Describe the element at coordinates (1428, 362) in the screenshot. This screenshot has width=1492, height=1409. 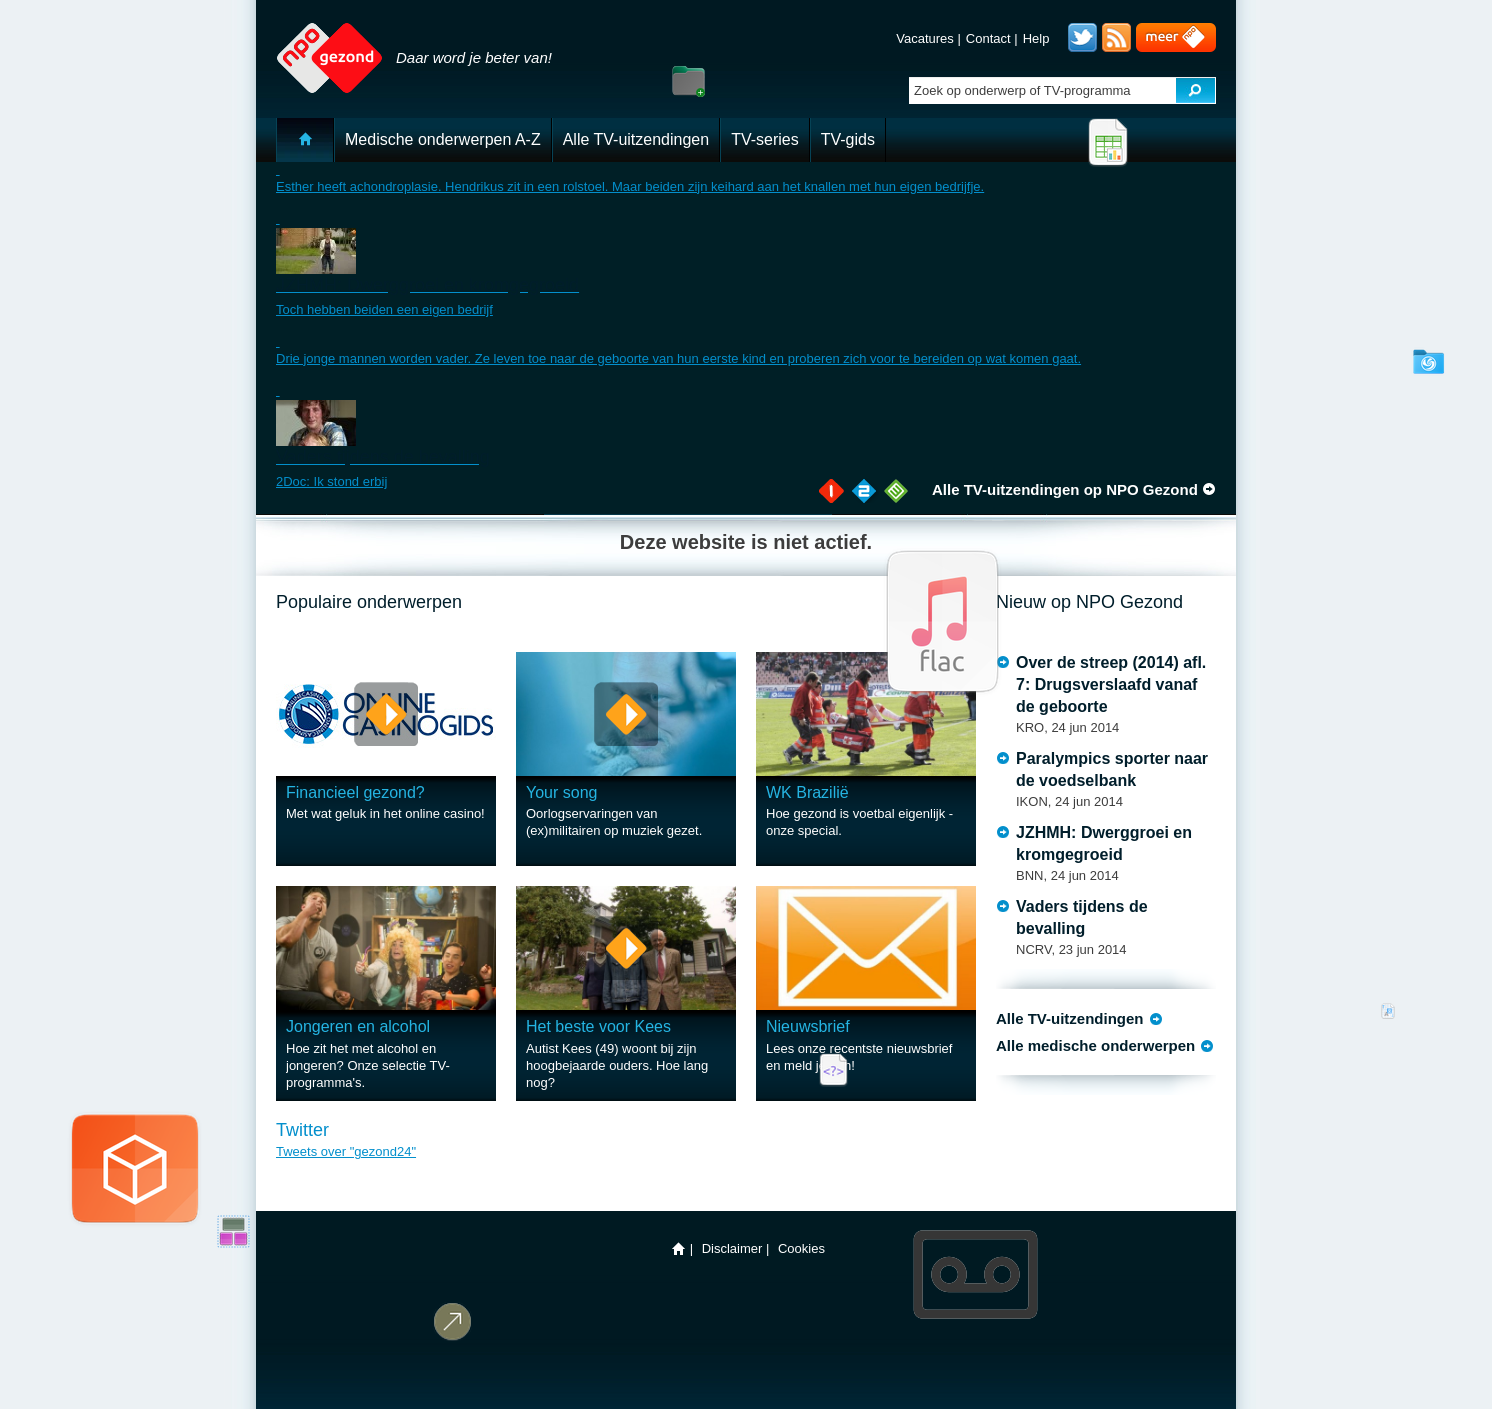
I see `open deepin OS system folder` at that location.